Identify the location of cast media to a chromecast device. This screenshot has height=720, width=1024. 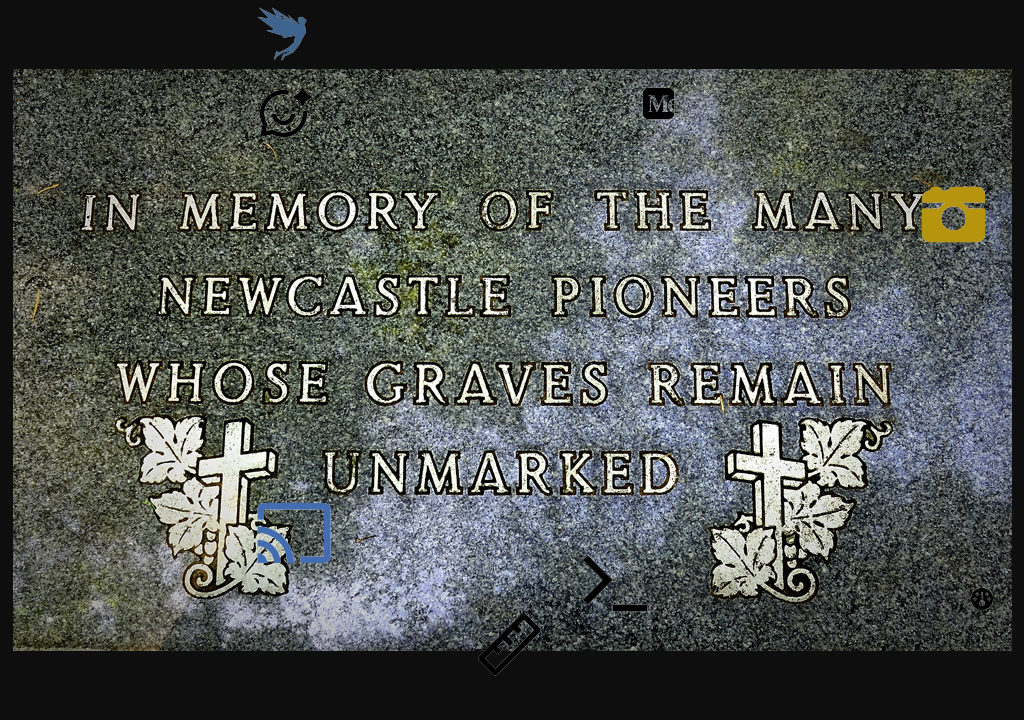
(294, 533).